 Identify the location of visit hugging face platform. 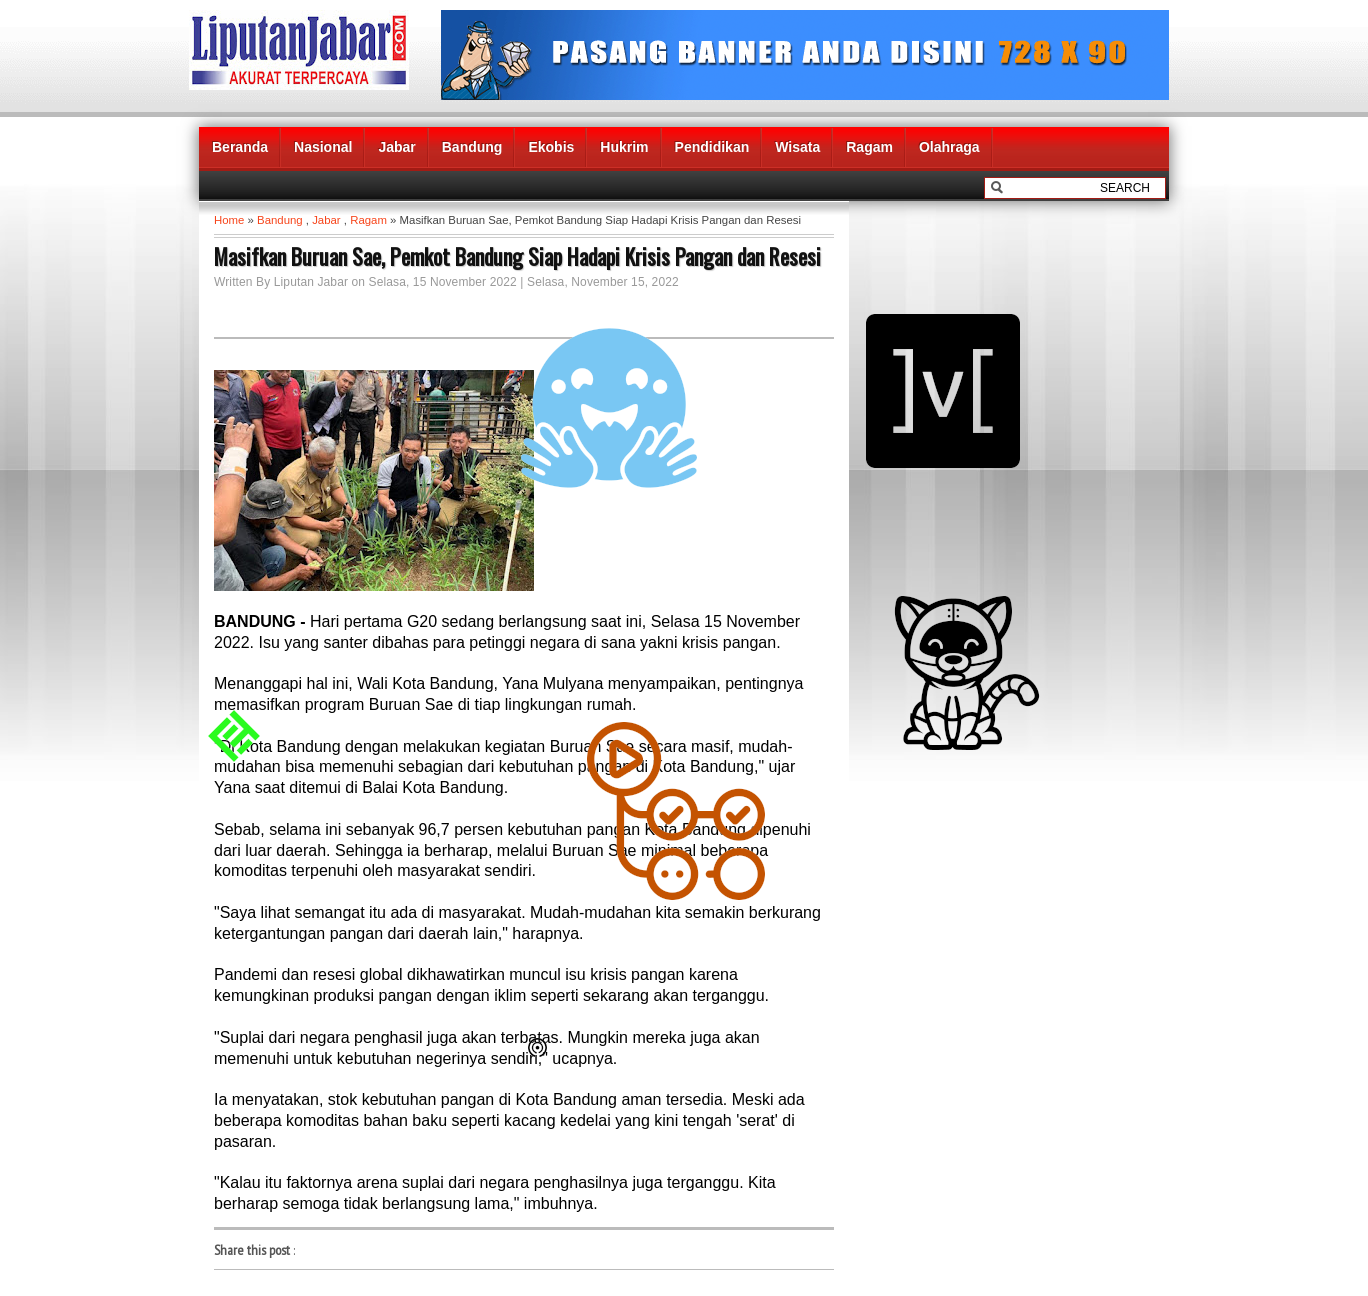
(609, 408).